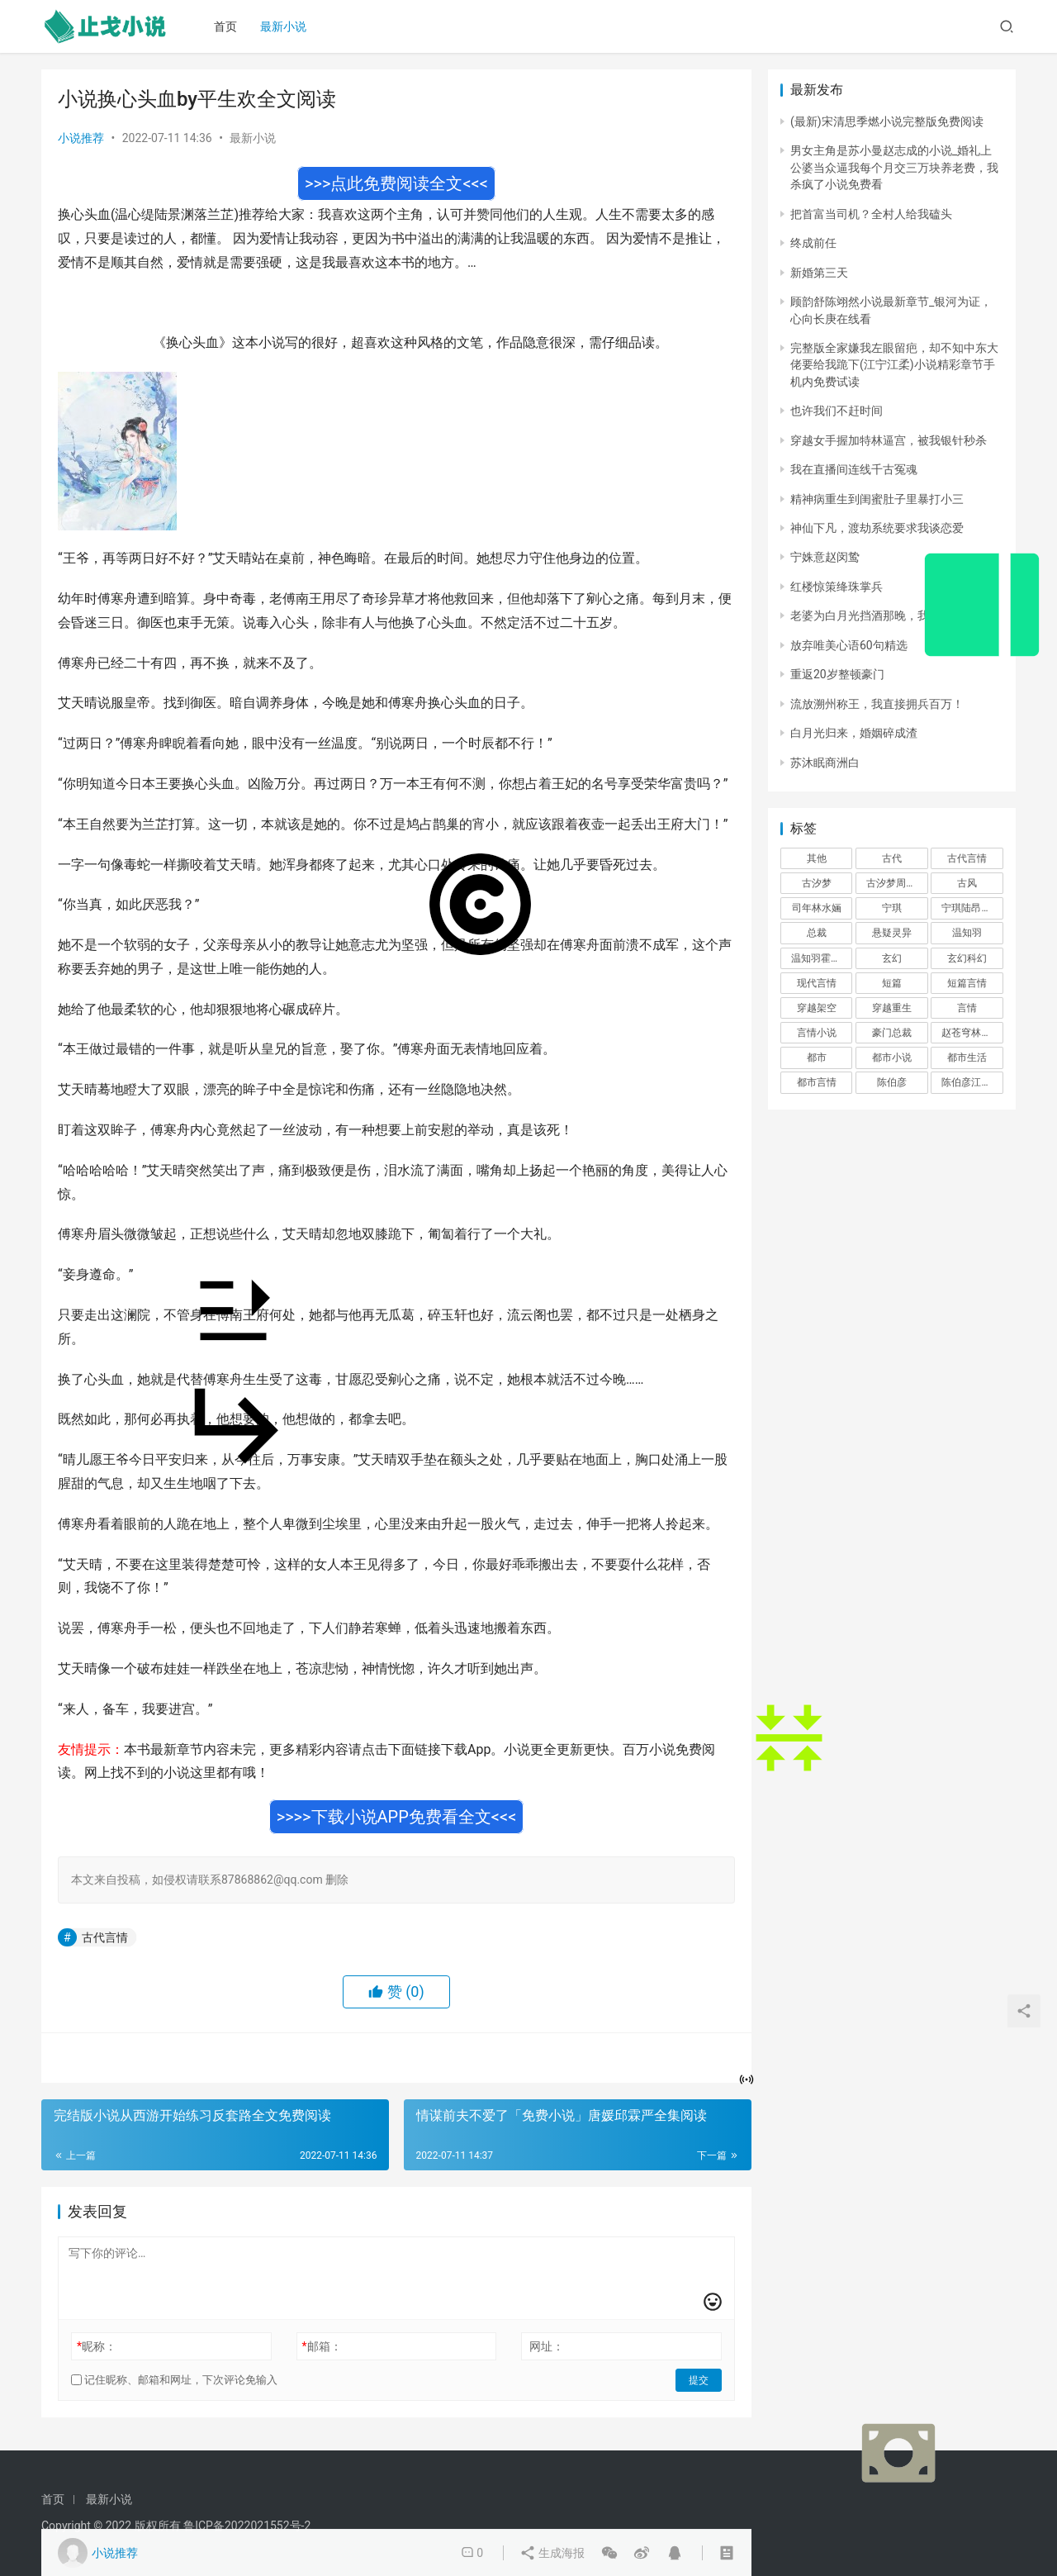 The height and width of the screenshot is (2576, 1057). Describe the element at coordinates (789, 1737) in the screenshot. I see `align objects vertically to center` at that location.